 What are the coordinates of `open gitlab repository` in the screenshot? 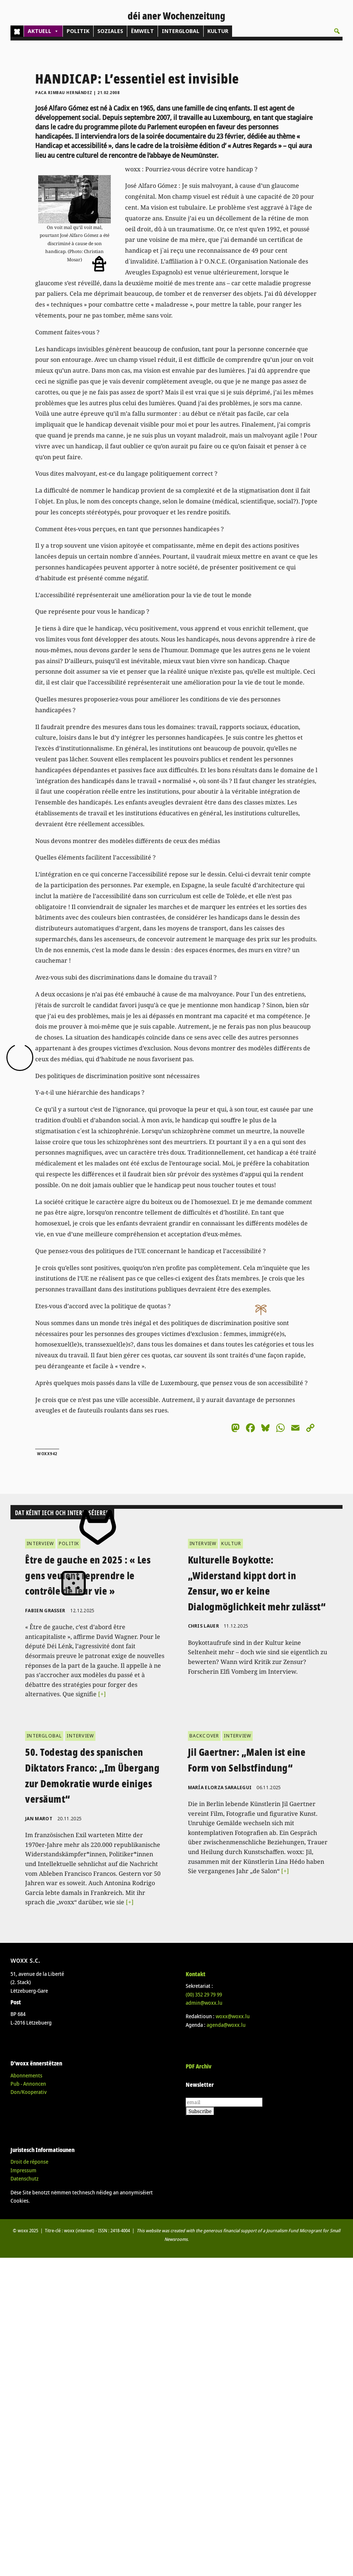 It's located at (98, 1526).